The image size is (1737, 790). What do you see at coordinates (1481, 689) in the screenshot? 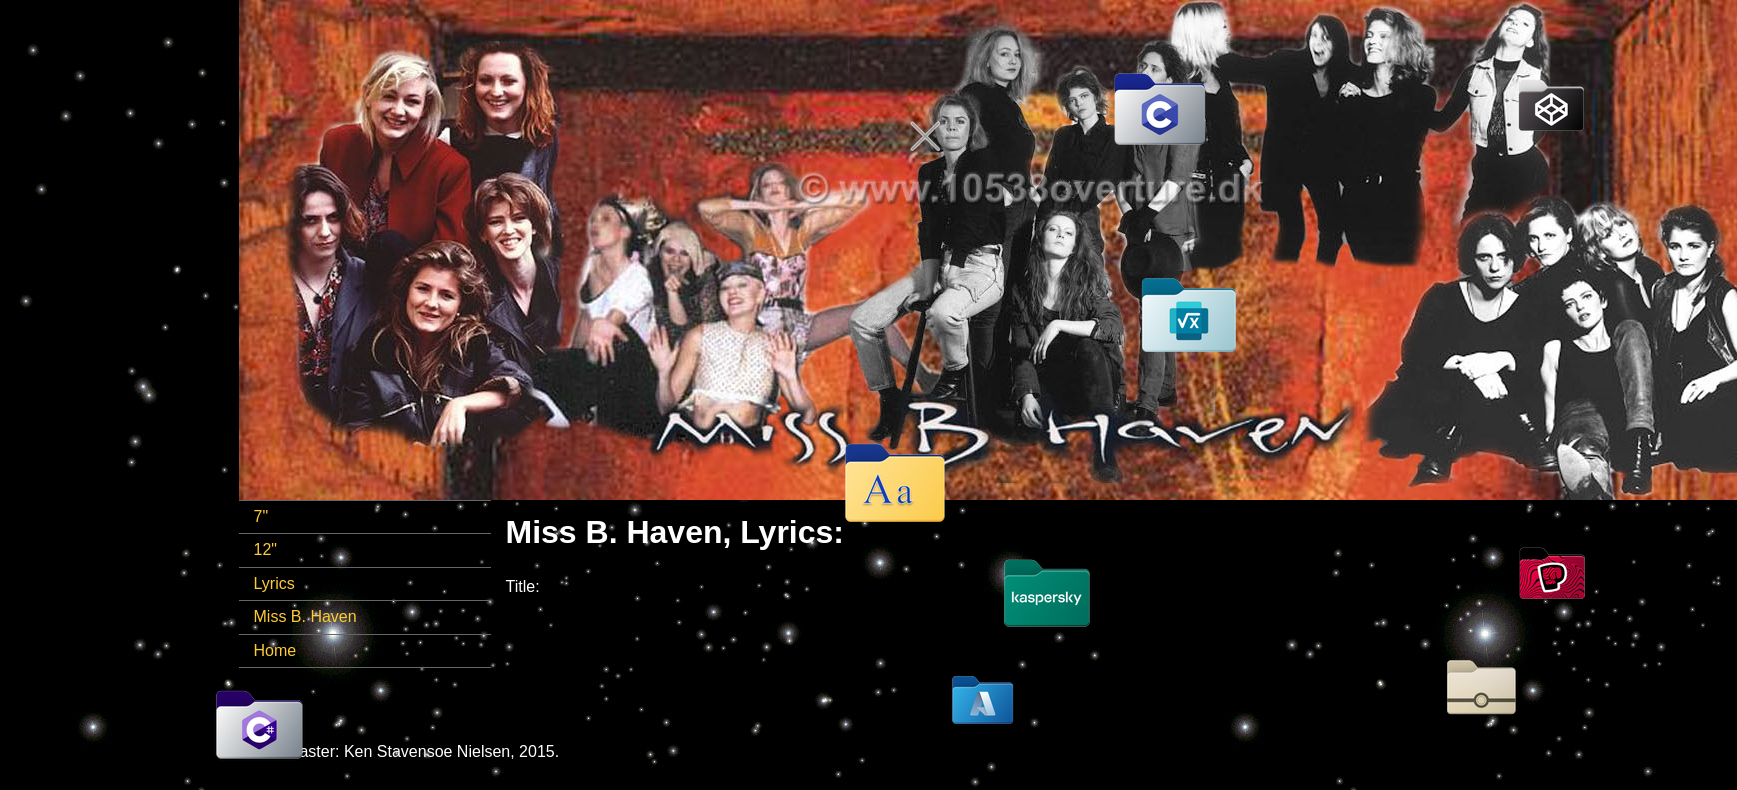
I see `folder containing pokémon game files or assets` at bounding box center [1481, 689].